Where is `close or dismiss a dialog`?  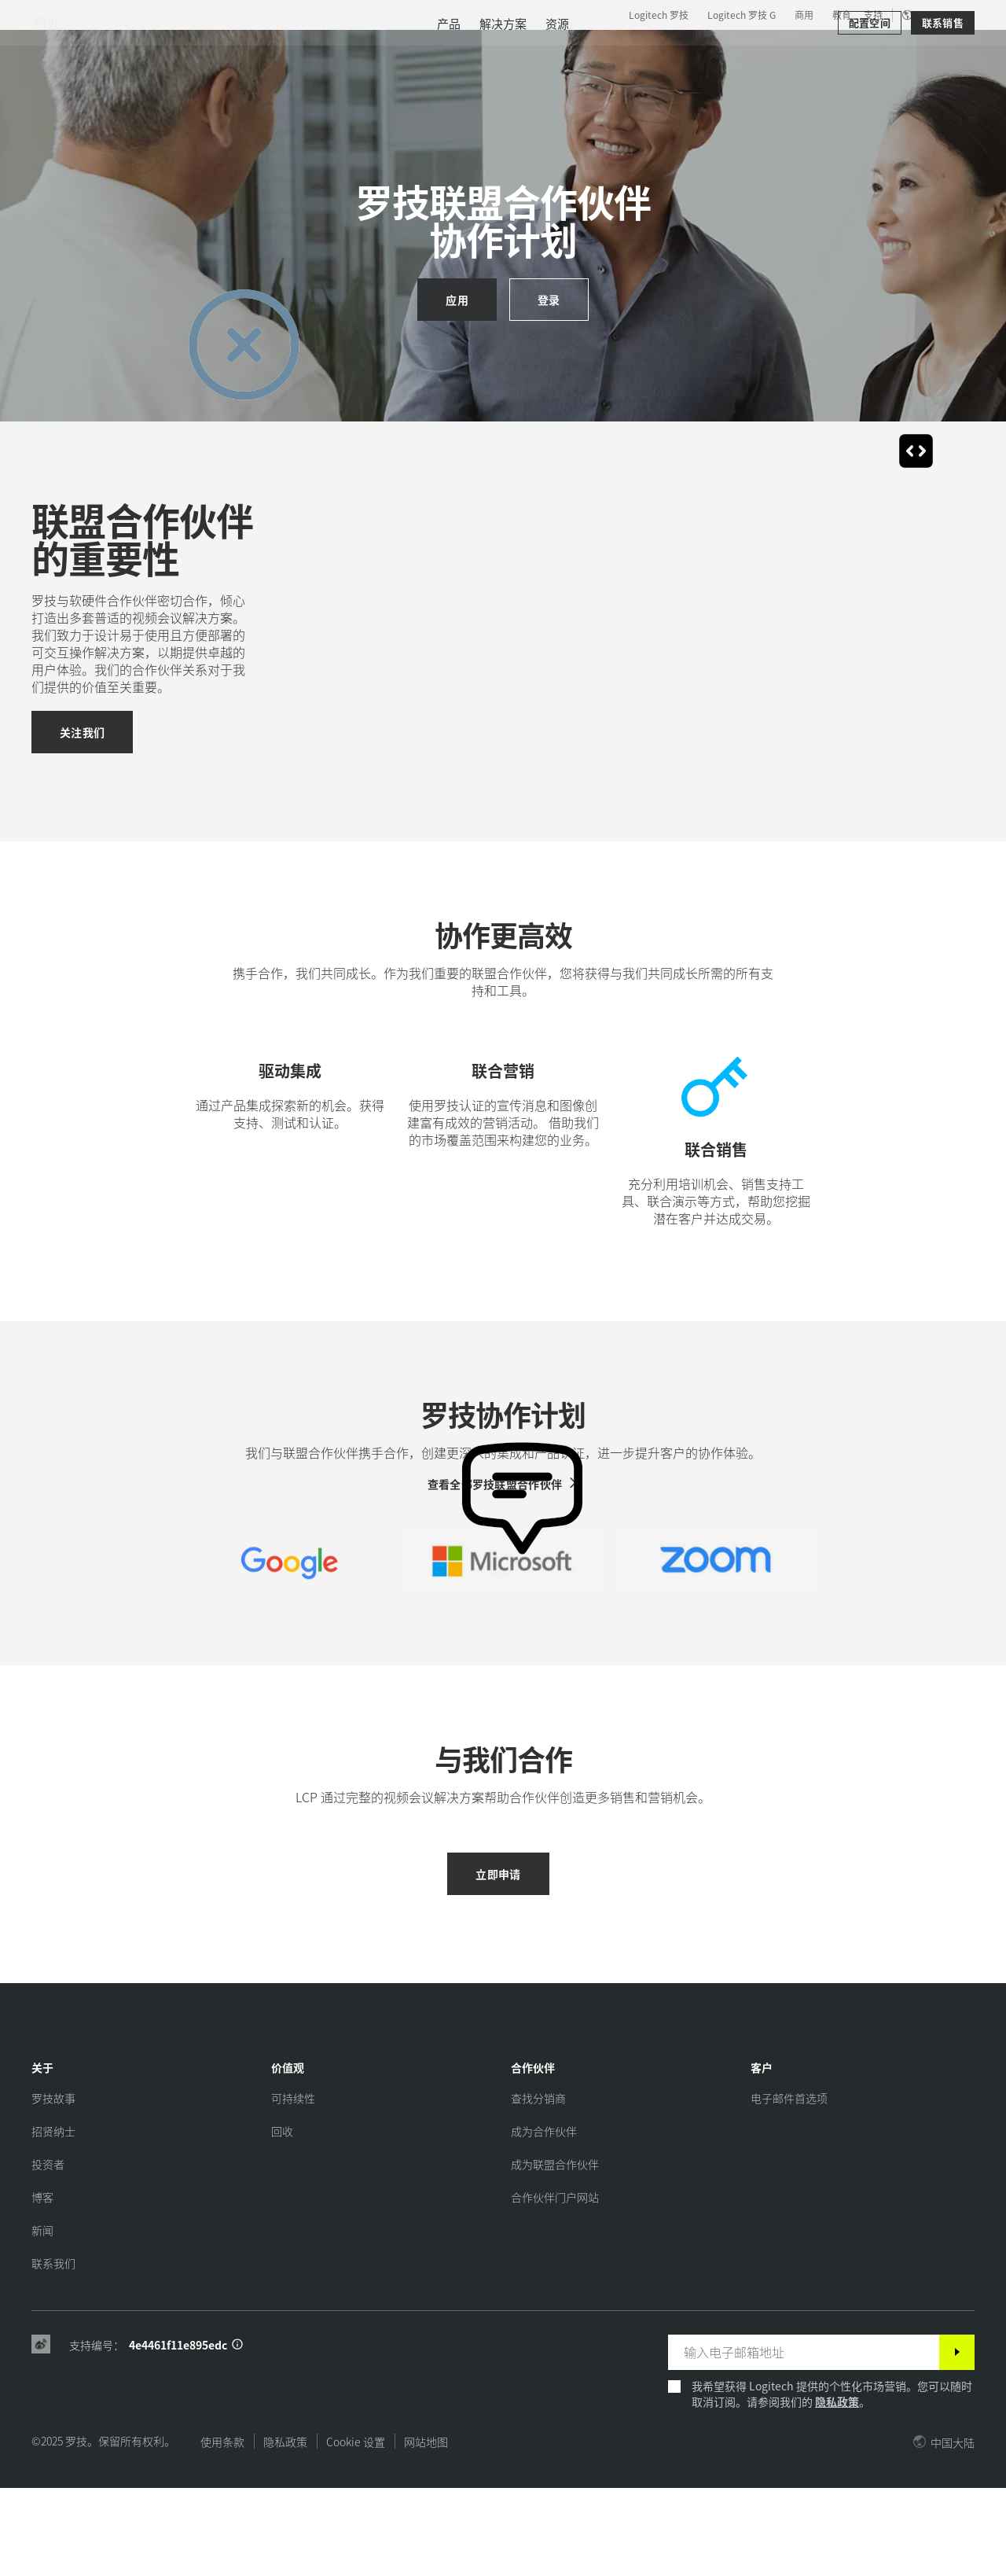
close or dismiss a dialog is located at coordinates (244, 344).